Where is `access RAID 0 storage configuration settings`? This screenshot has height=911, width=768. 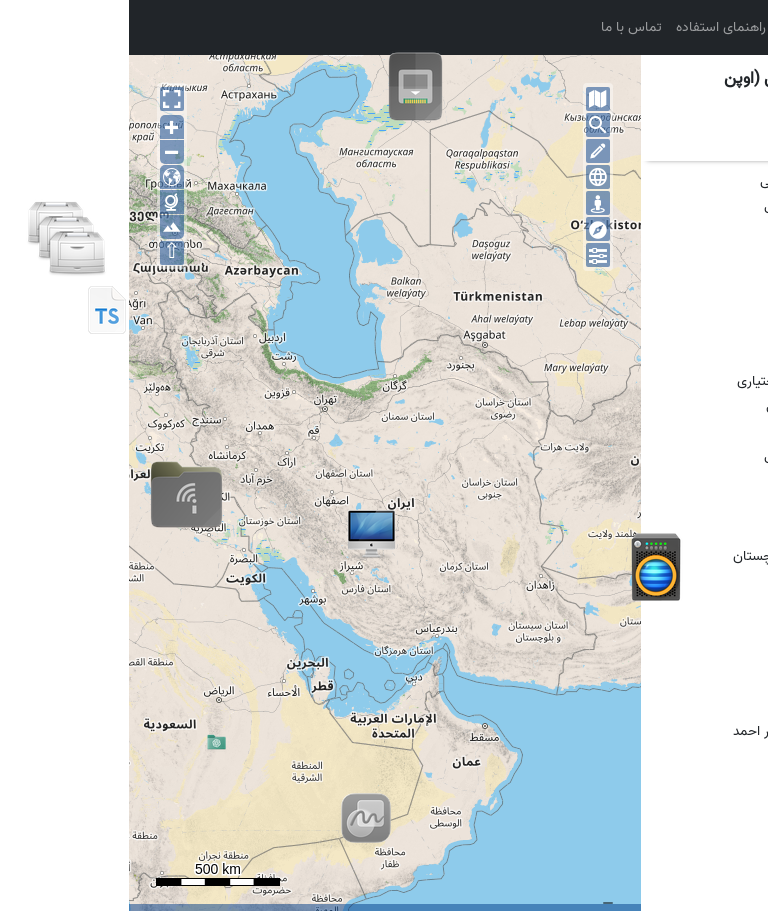 access RAID 0 storage configuration settings is located at coordinates (656, 567).